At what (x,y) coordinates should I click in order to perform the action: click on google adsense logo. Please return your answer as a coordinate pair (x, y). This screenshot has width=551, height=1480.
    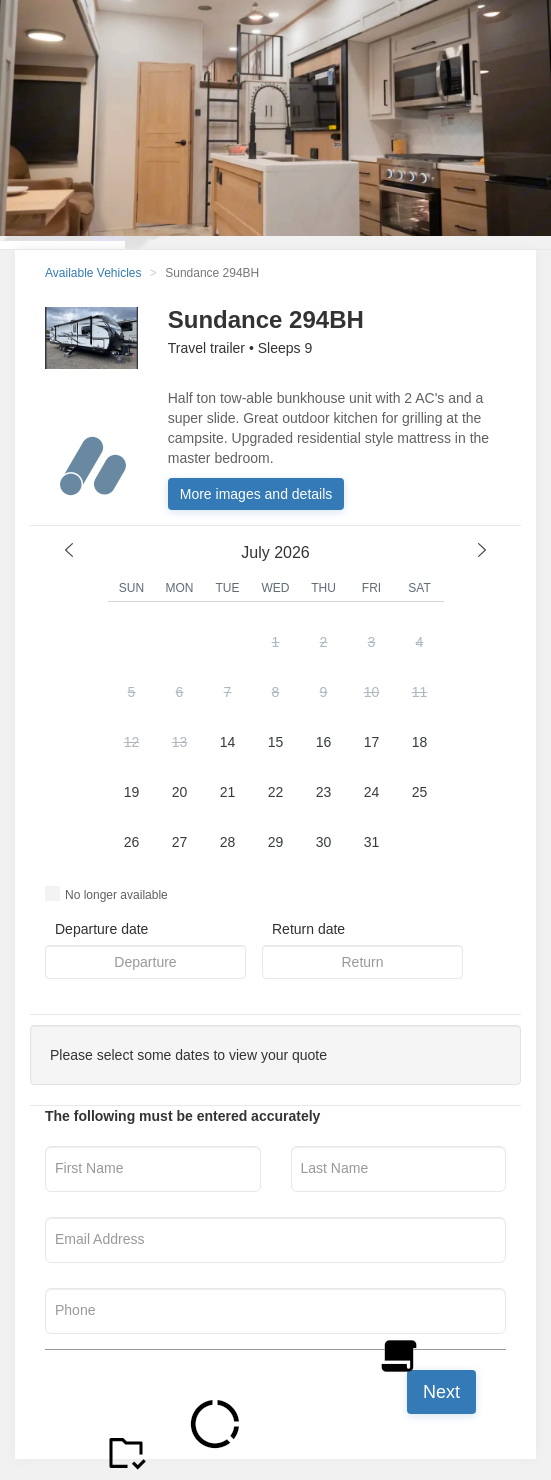
    Looking at the image, I should click on (93, 466).